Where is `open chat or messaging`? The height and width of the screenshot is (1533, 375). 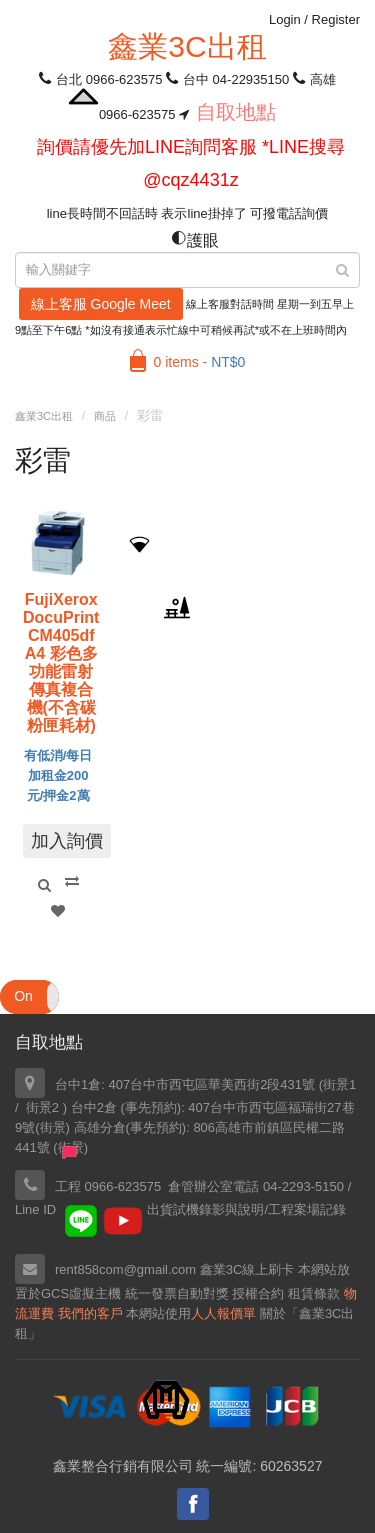
open chat or messaging is located at coordinates (69, 1151).